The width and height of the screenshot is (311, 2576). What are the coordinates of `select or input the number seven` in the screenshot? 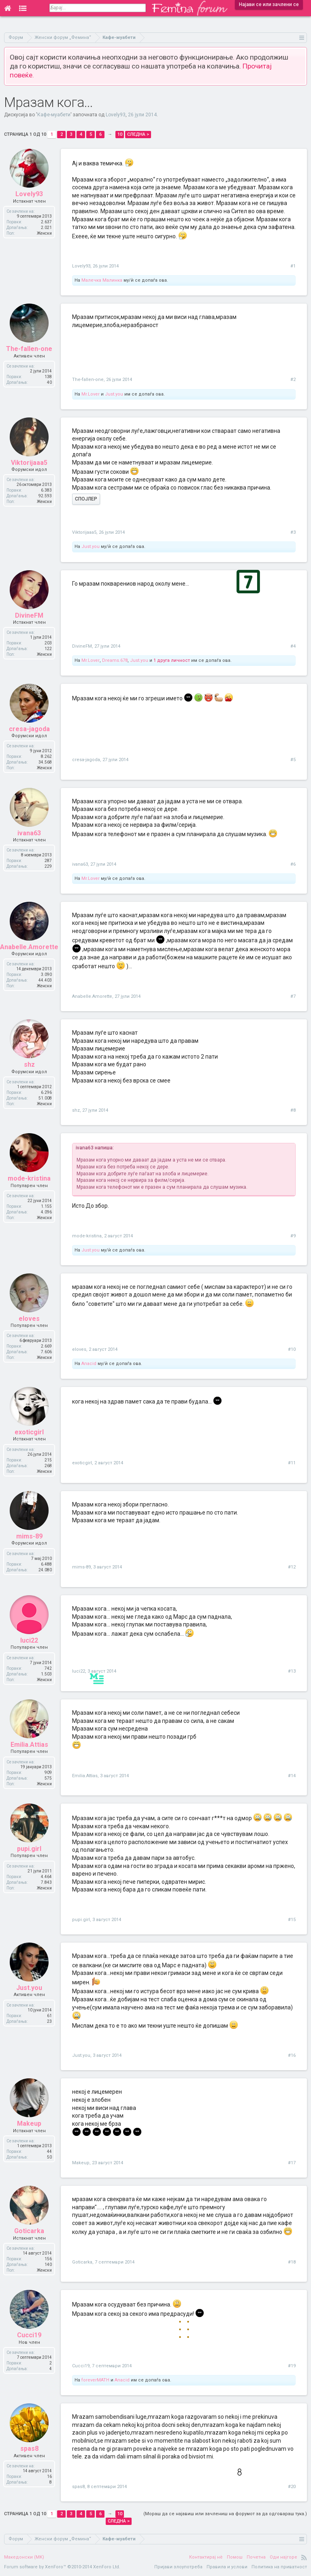 It's located at (248, 582).